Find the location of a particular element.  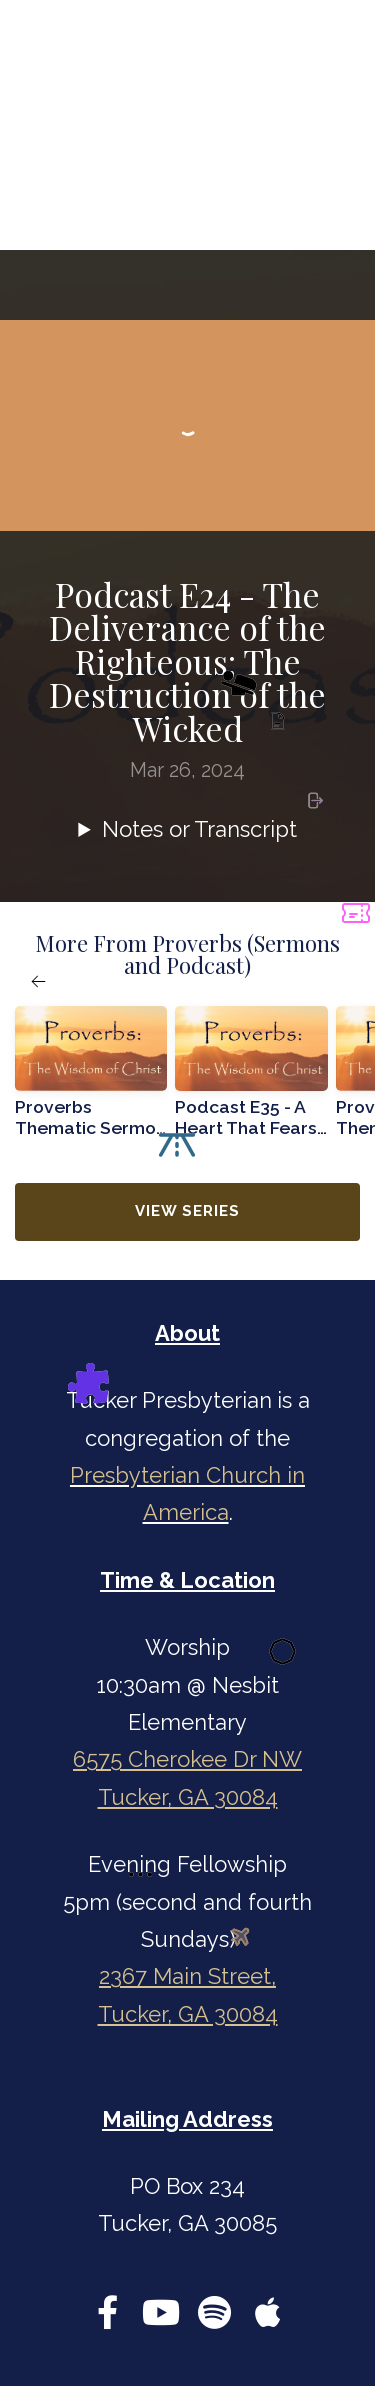

view upcoming route or journey is located at coordinates (177, 1145).